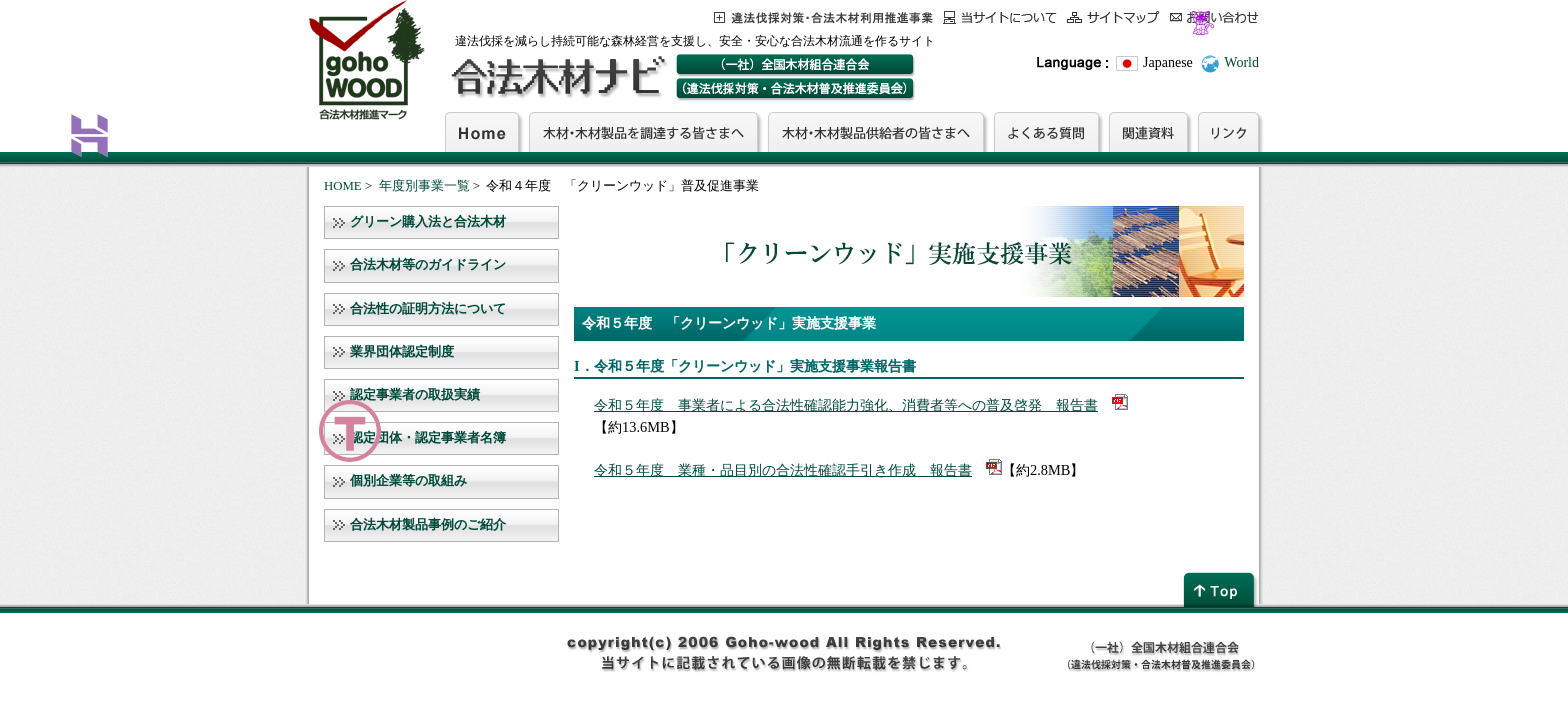  What do you see at coordinates (350, 431) in the screenshot?
I see `open thingiverse website or app` at bounding box center [350, 431].